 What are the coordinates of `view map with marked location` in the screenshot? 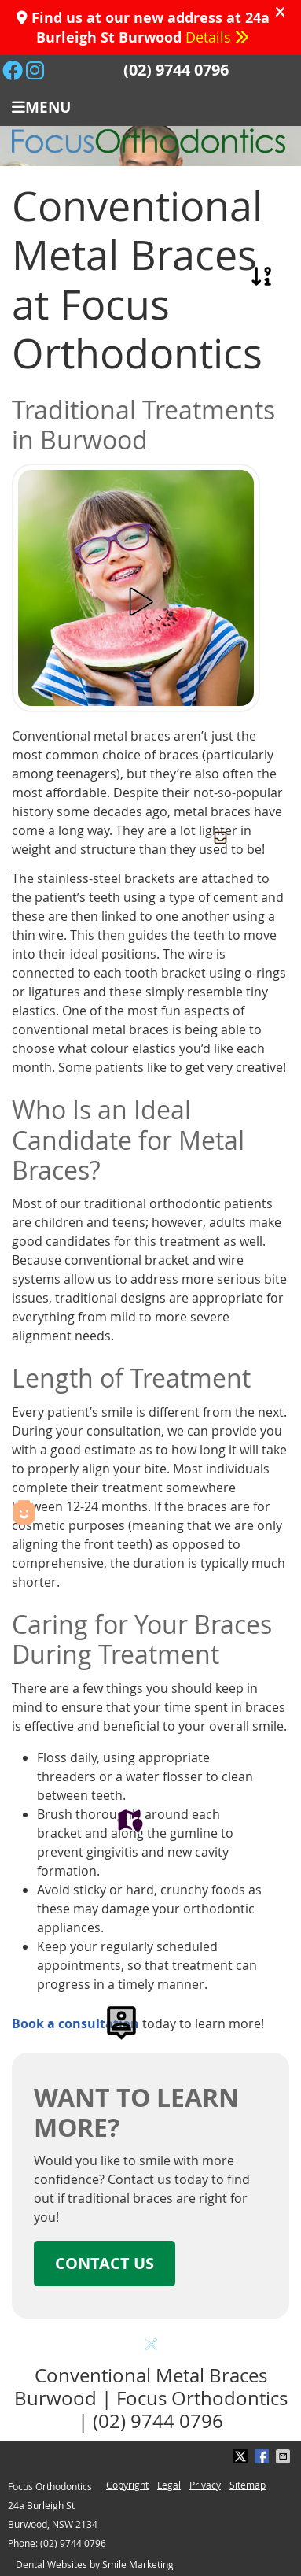 It's located at (129, 1820).